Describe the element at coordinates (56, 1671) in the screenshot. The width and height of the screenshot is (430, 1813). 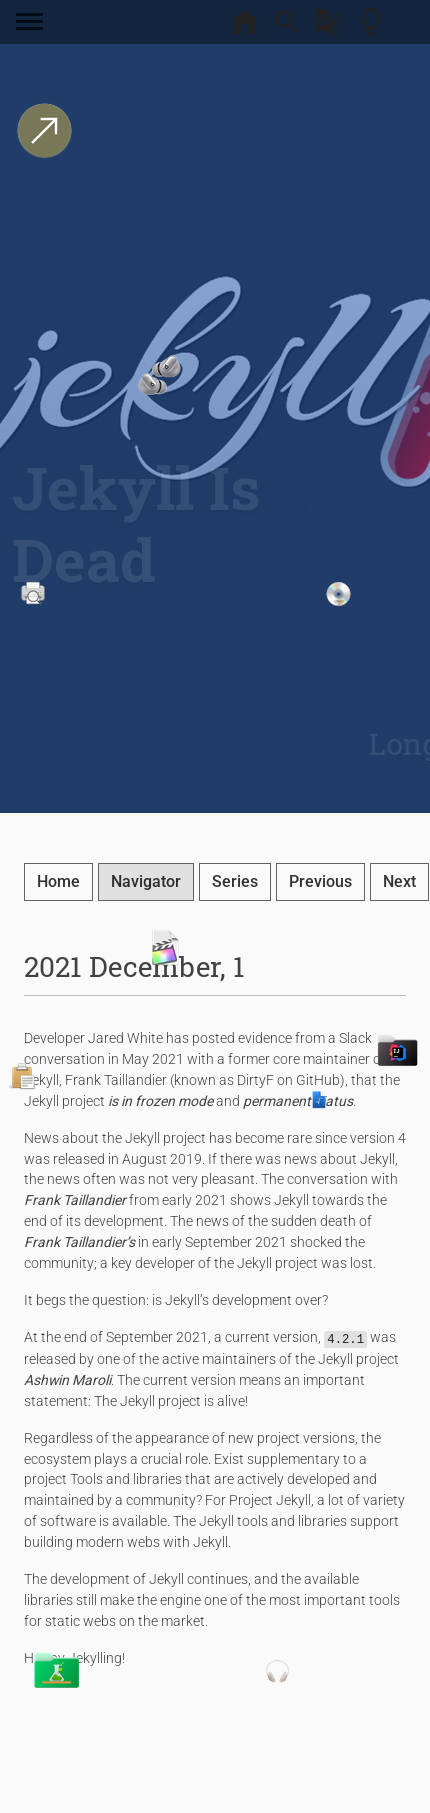
I see `open chemistry course materials folder` at that location.